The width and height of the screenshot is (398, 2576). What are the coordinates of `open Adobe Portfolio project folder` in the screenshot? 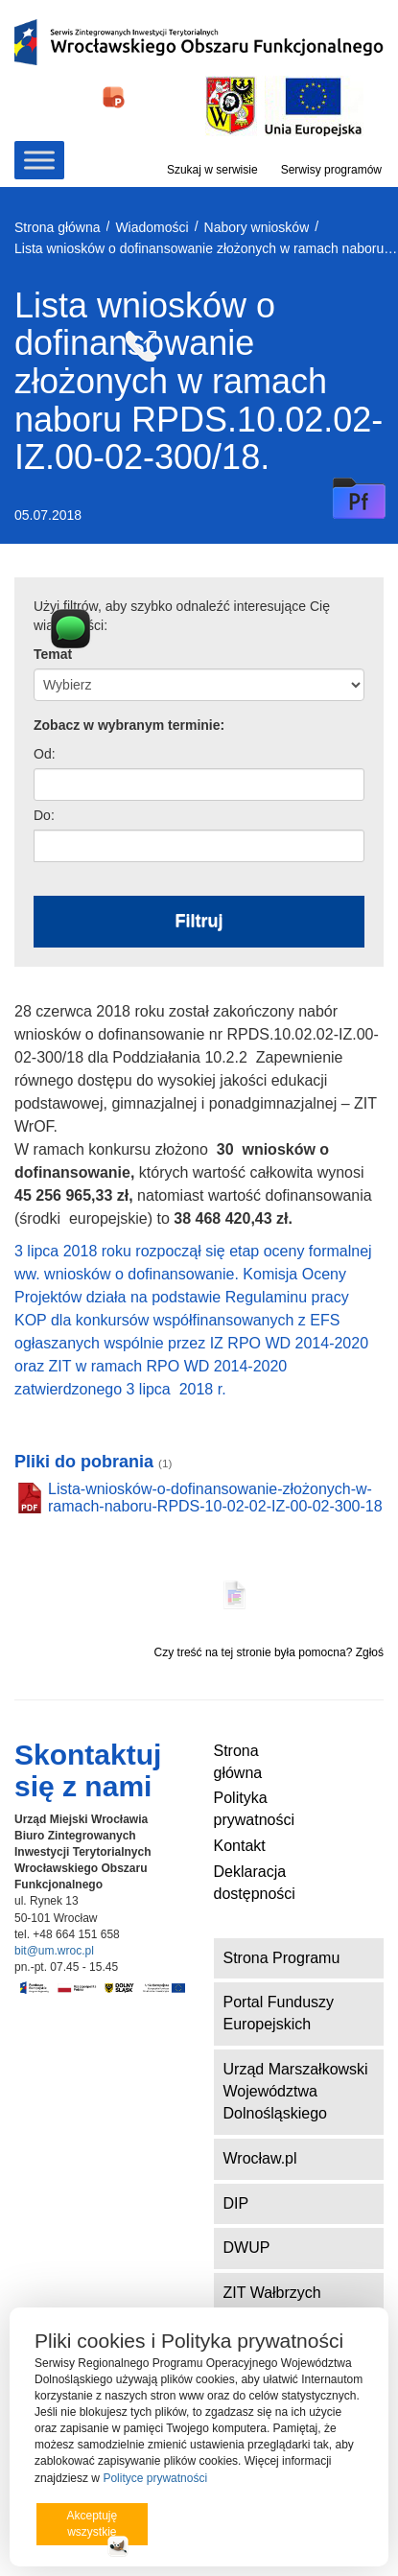 It's located at (359, 500).